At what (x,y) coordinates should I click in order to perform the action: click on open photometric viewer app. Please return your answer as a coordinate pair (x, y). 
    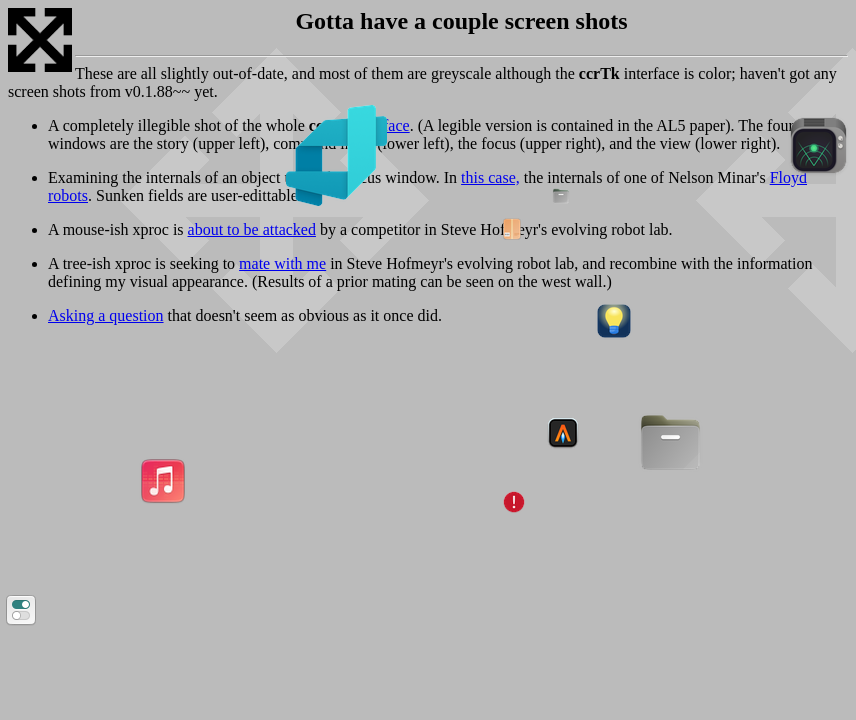
    Looking at the image, I should click on (614, 321).